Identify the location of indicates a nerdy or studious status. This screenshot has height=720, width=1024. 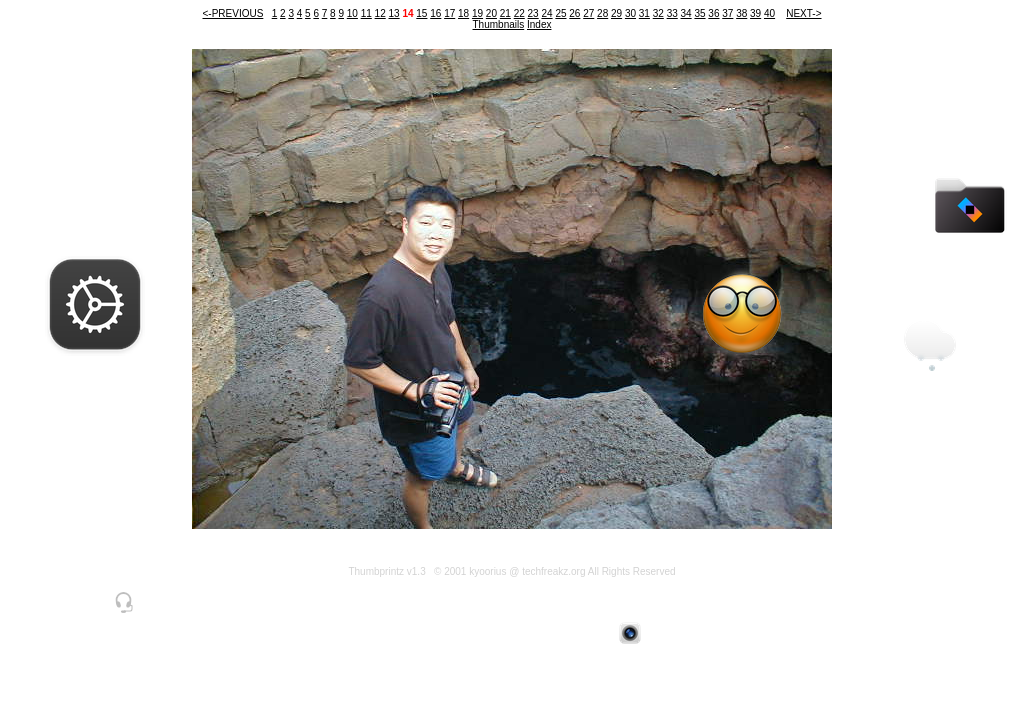
(742, 317).